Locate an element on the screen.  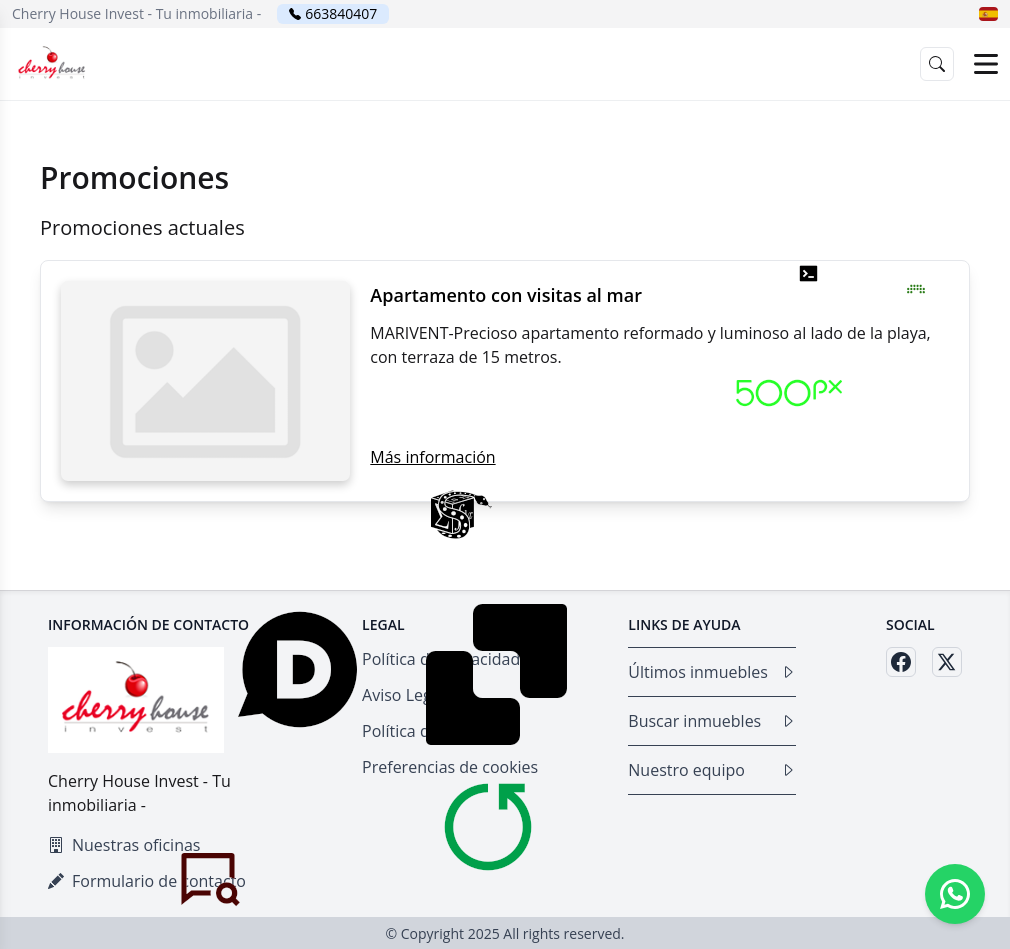
SendGrid email delivery service logo is located at coordinates (496, 674).